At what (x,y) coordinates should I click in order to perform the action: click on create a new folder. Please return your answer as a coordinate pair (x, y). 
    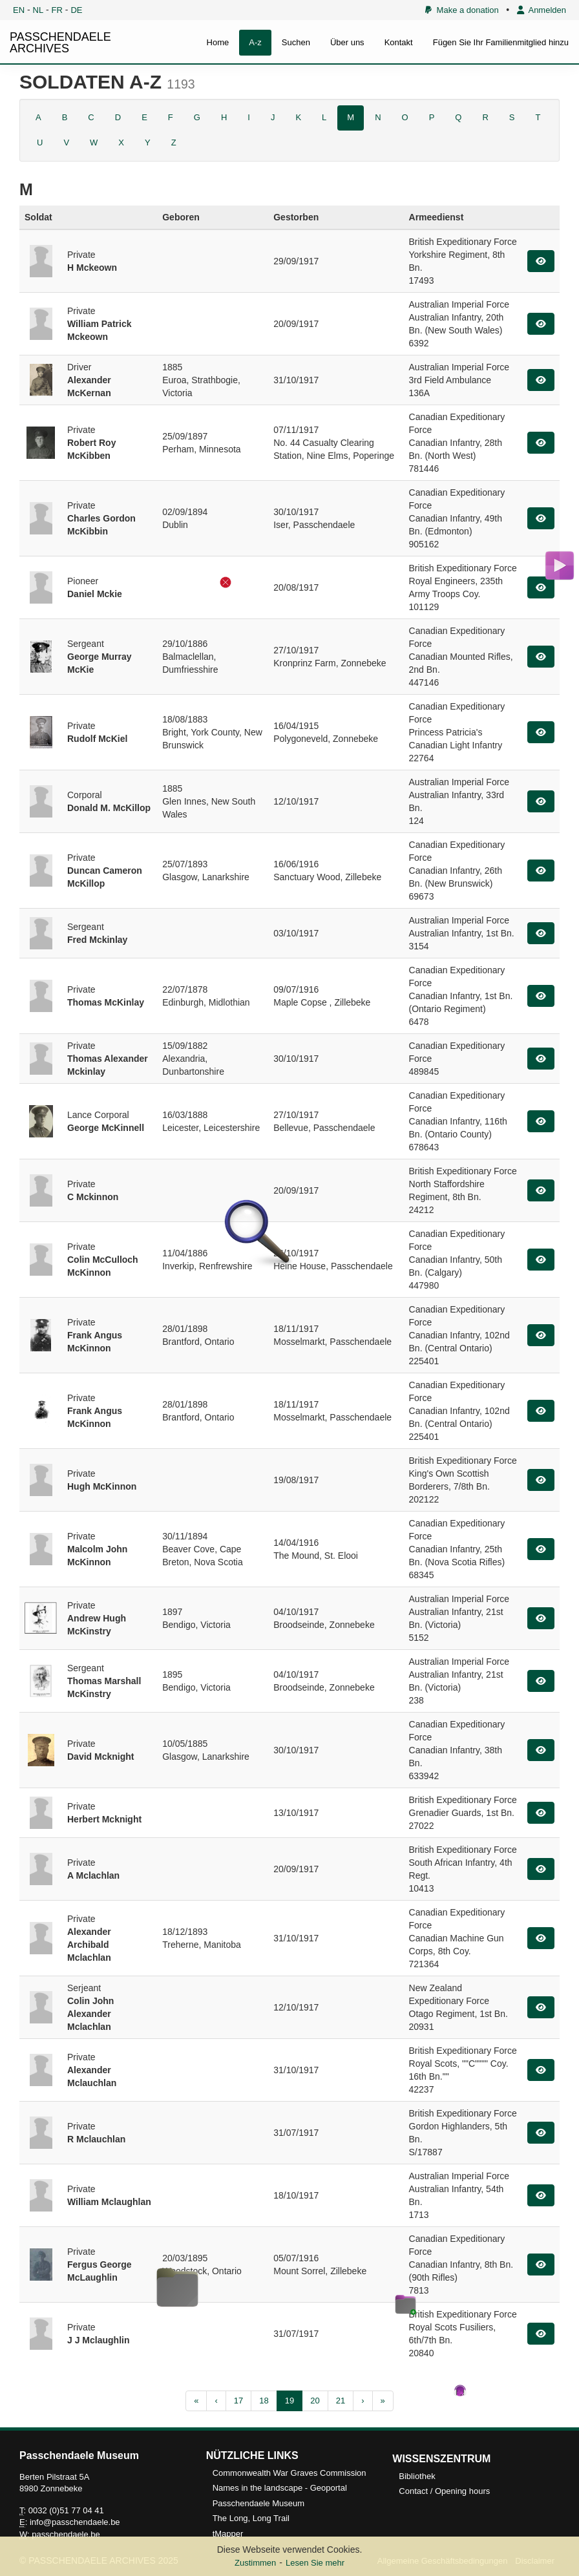
    Looking at the image, I should click on (405, 2304).